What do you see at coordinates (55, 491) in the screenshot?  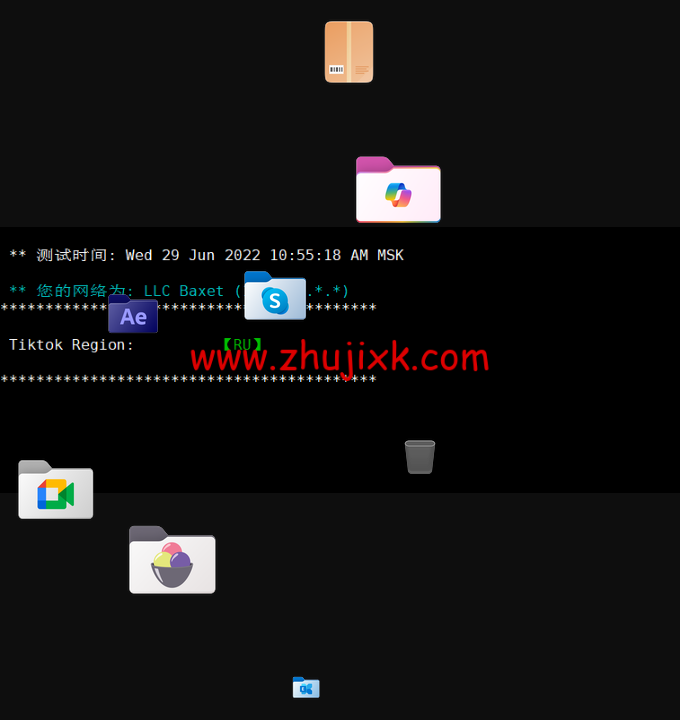 I see `open folder containing Google Meet files` at bounding box center [55, 491].